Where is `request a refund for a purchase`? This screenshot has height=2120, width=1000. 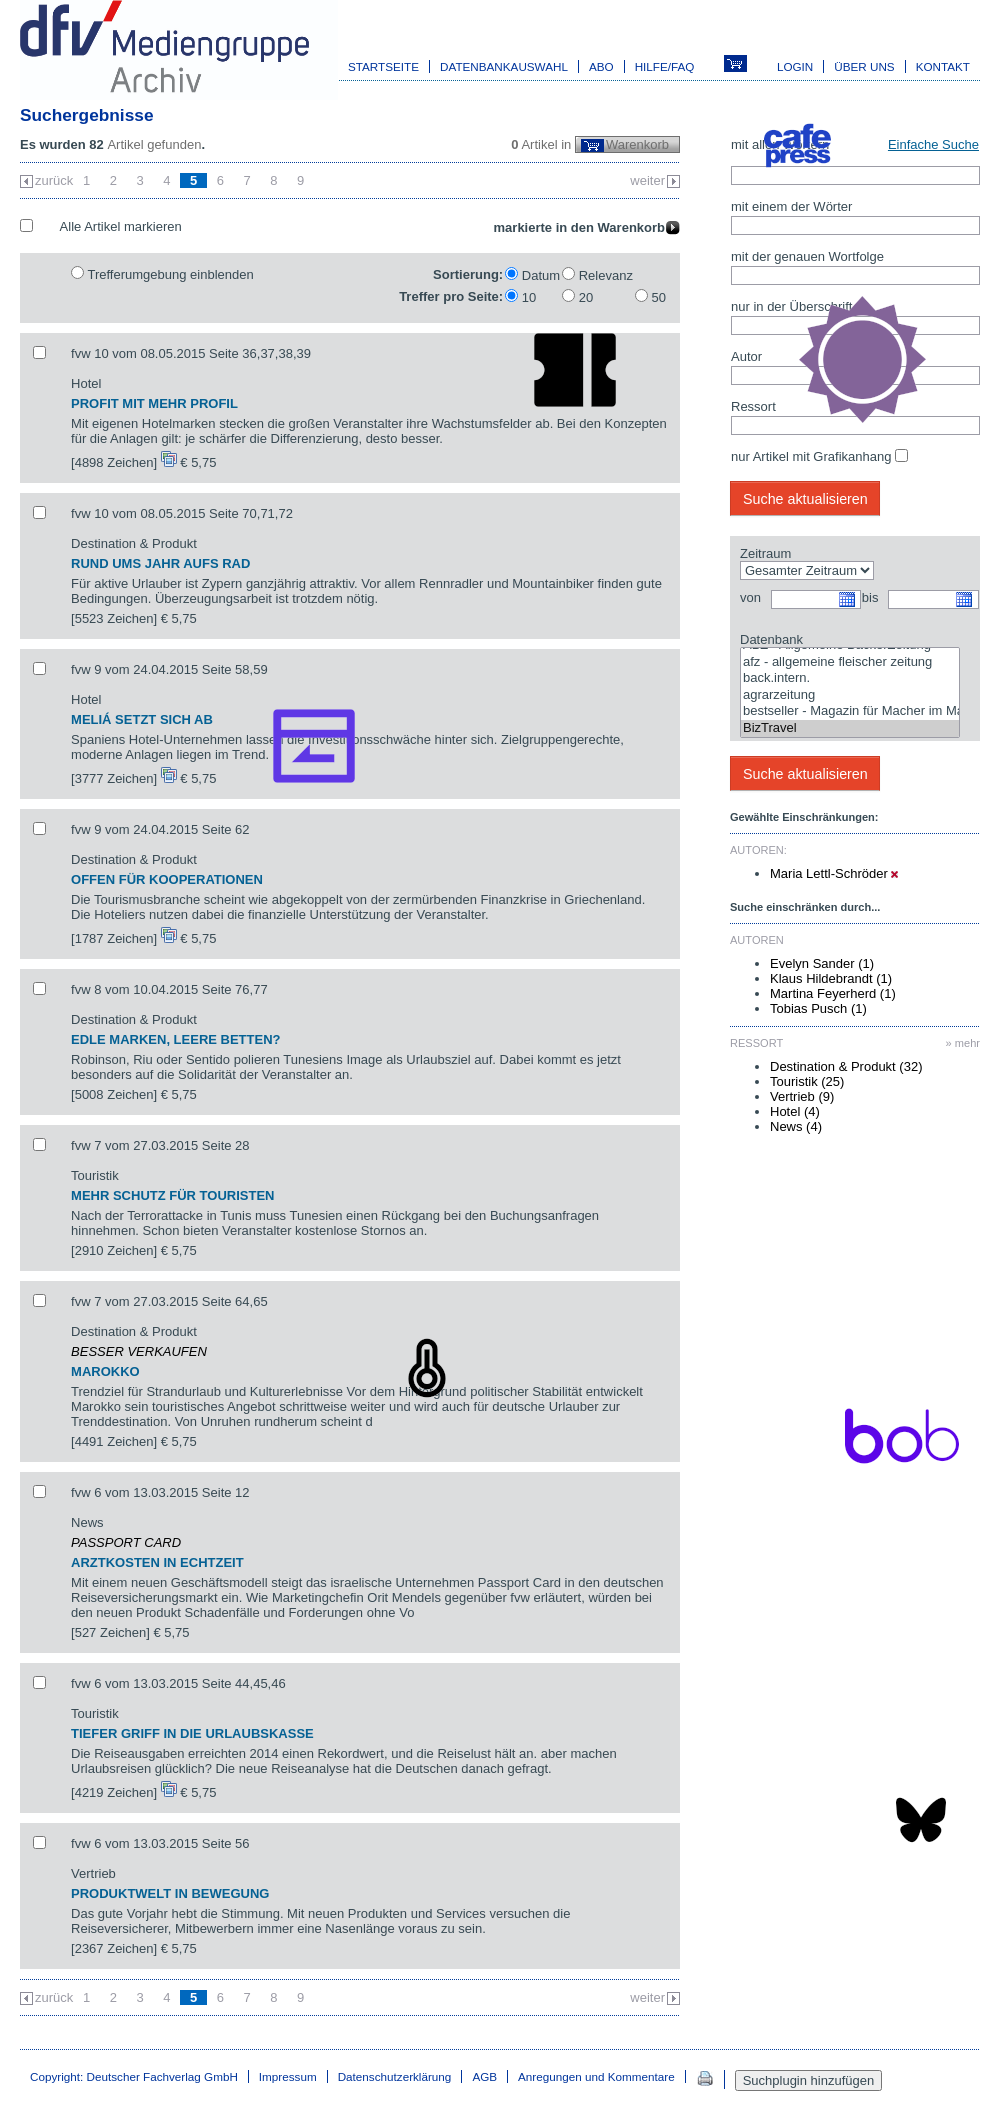
request a refund for a purchase is located at coordinates (314, 746).